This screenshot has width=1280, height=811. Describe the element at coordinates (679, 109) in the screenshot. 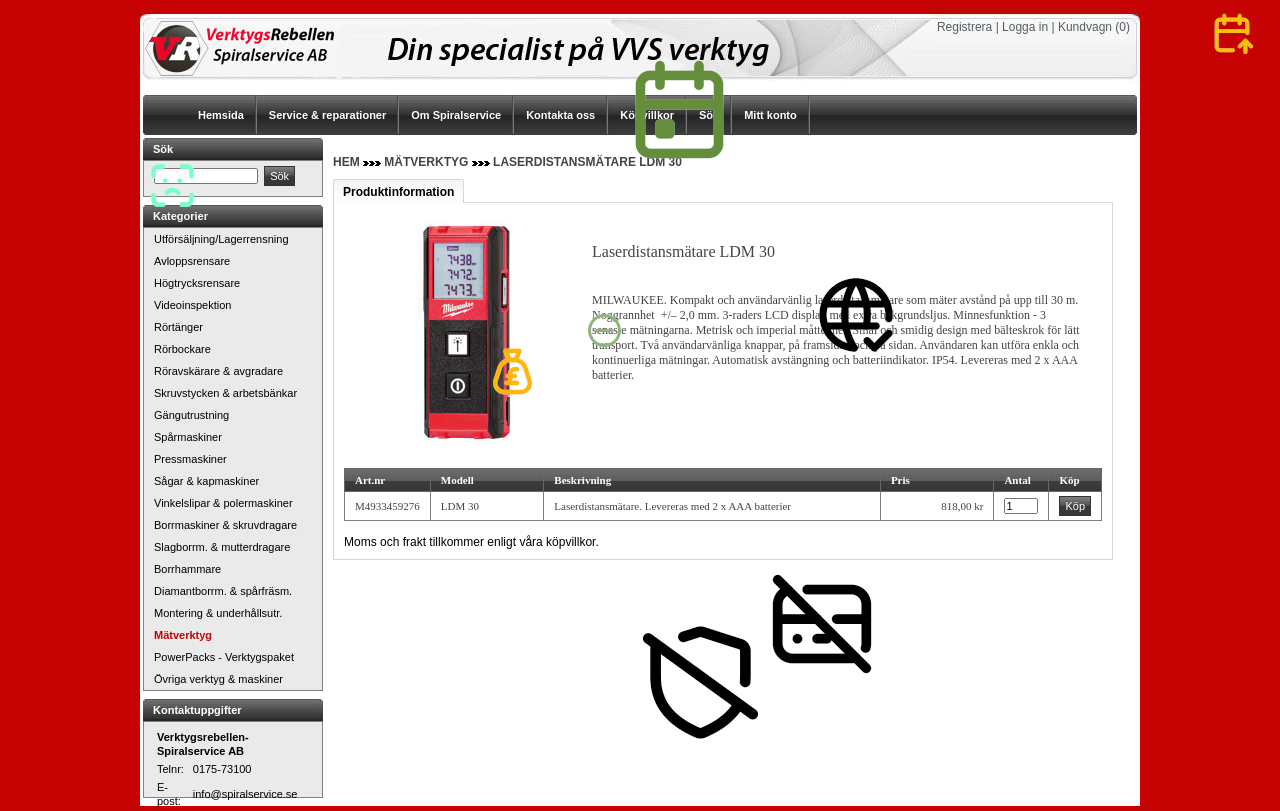

I see `view or add a calendar event` at that location.